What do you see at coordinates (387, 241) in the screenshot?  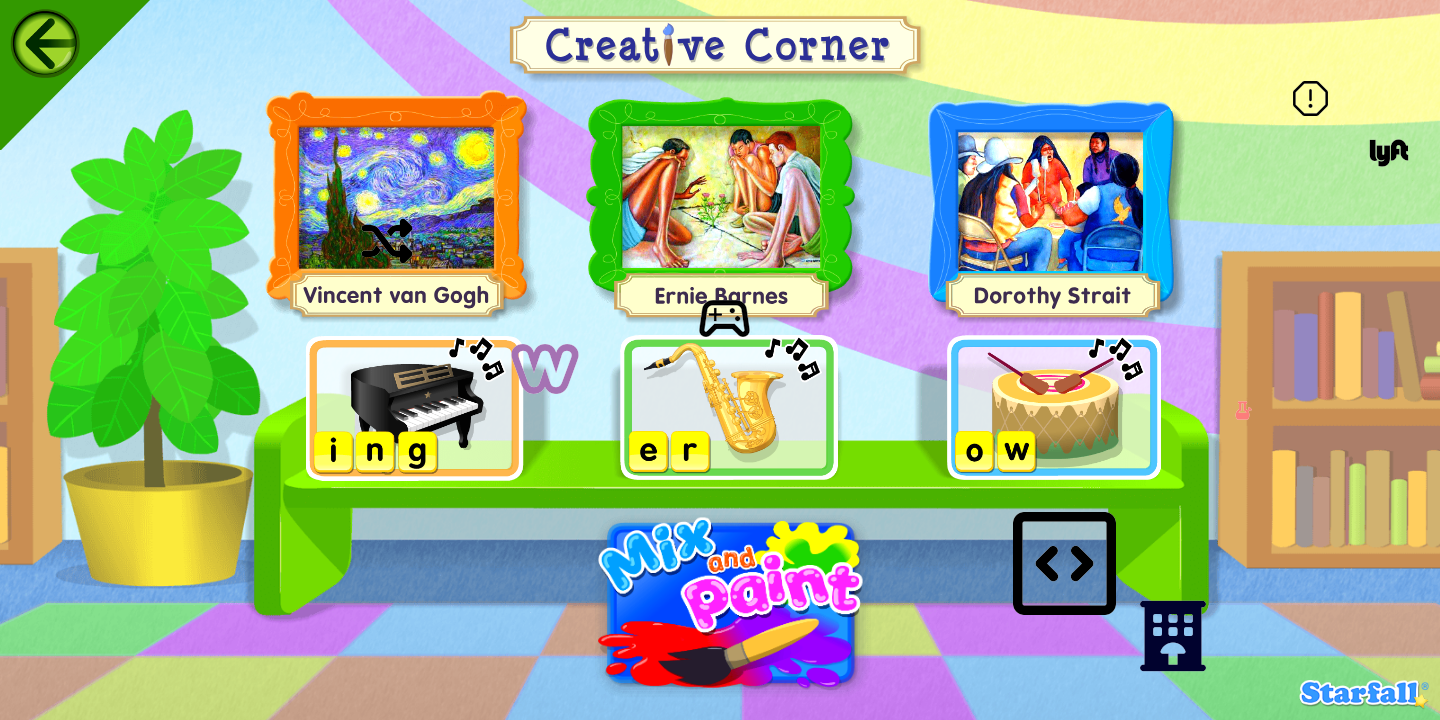 I see `shuffle or randomize content` at bounding box center [387, 241].